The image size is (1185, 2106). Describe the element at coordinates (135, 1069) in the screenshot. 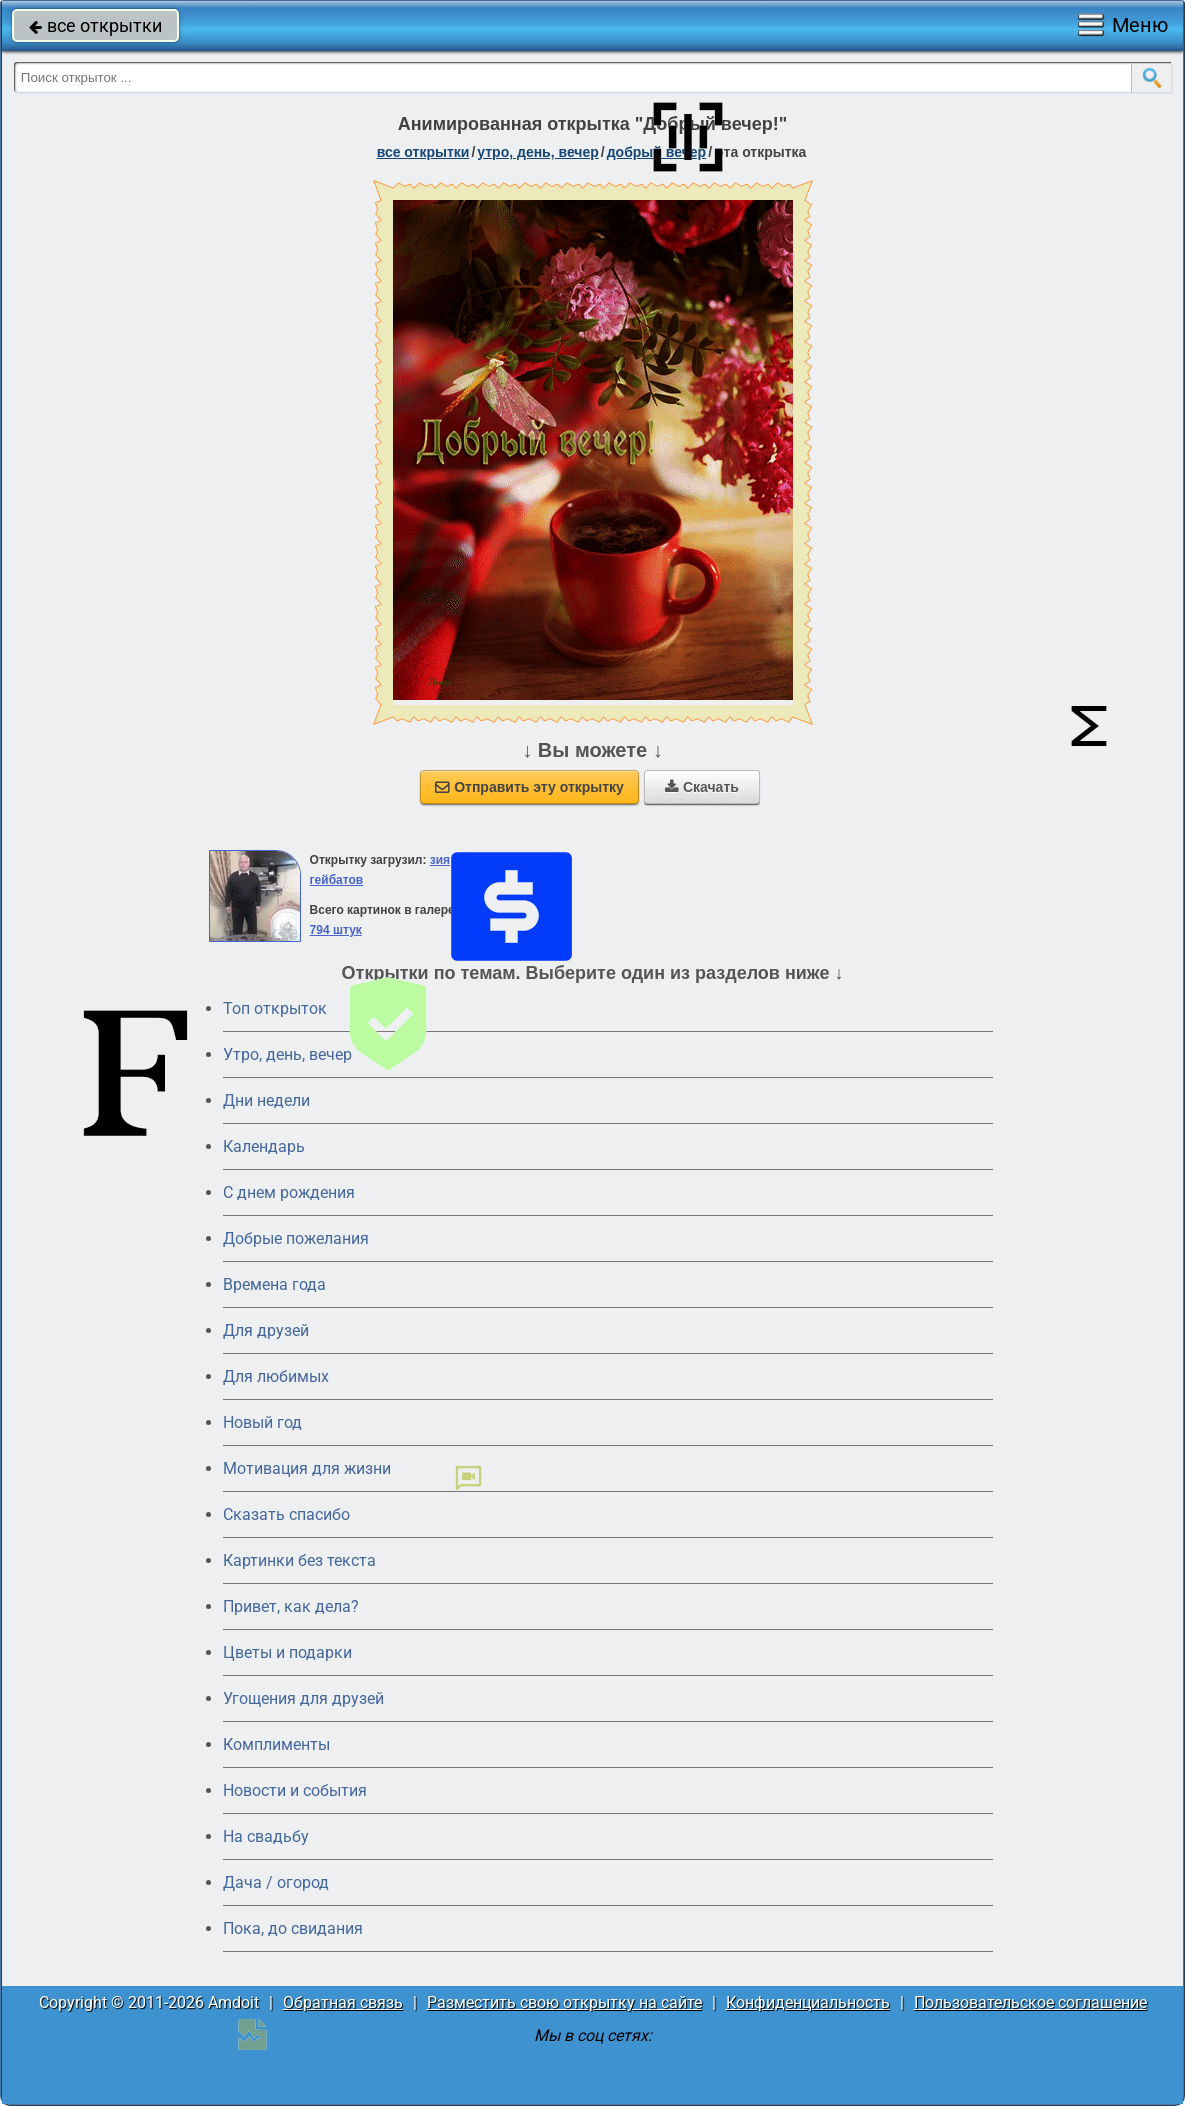

I see `switch to sans-serif font style` at that location.